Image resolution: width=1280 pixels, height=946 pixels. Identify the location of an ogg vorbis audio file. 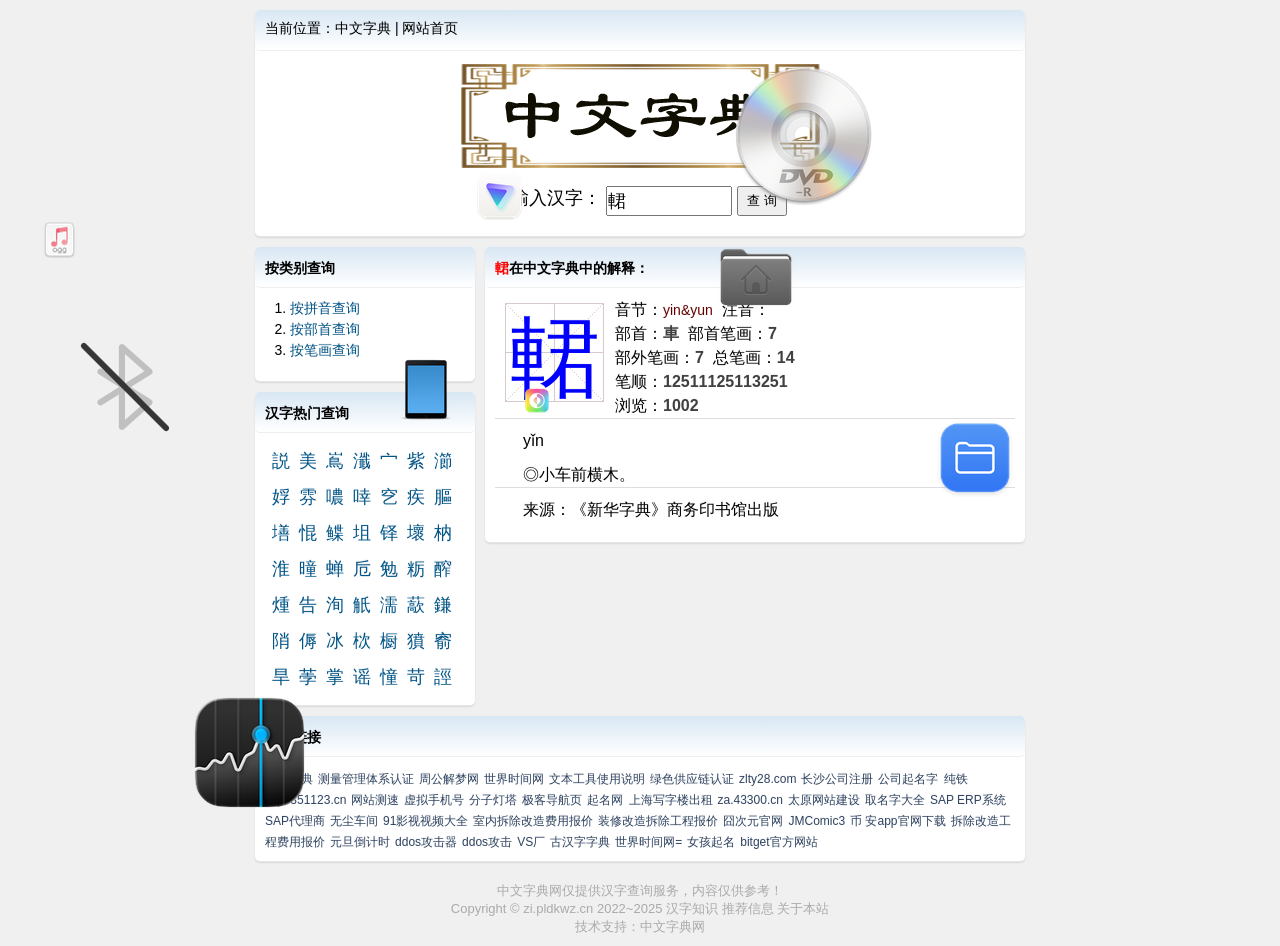
(59, 239).